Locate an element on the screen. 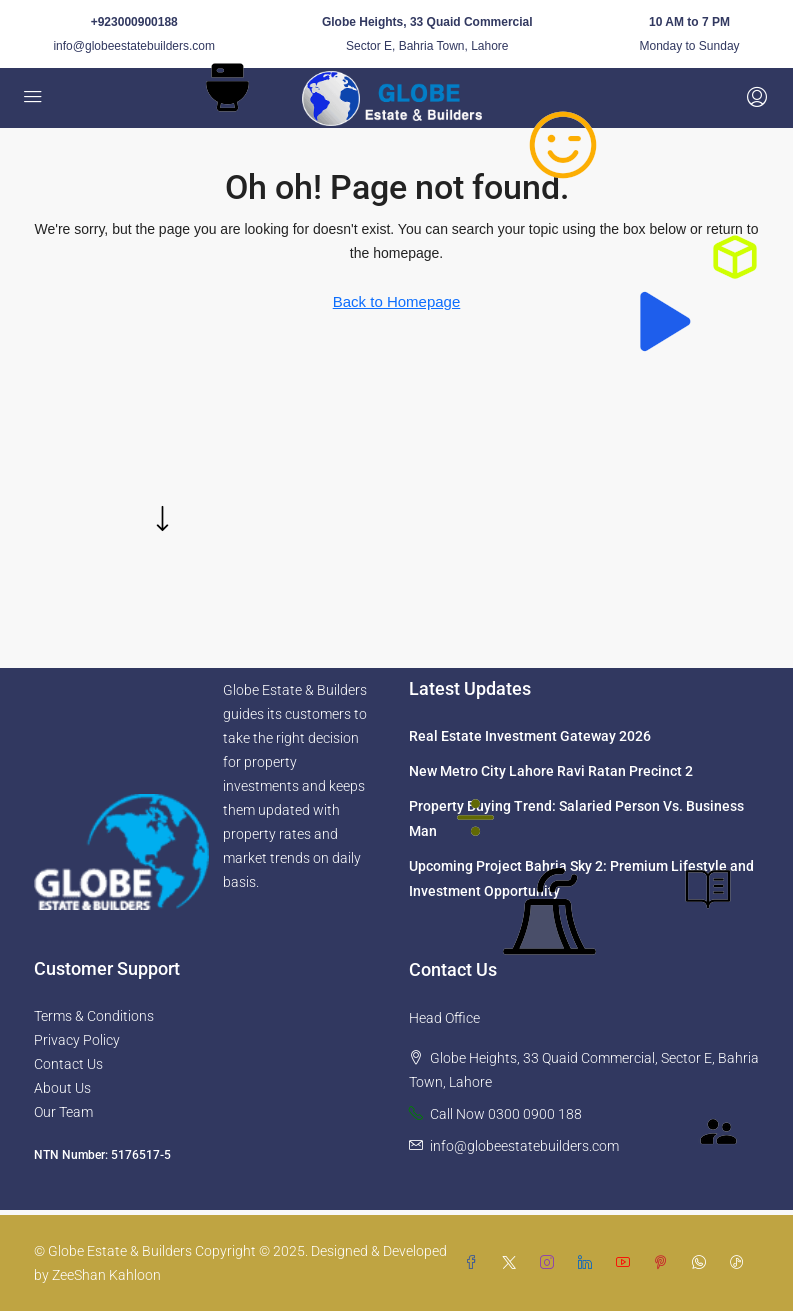 This screenshot has width=793, height=1311. scroll down for more content is located at coordinates (162, 518).